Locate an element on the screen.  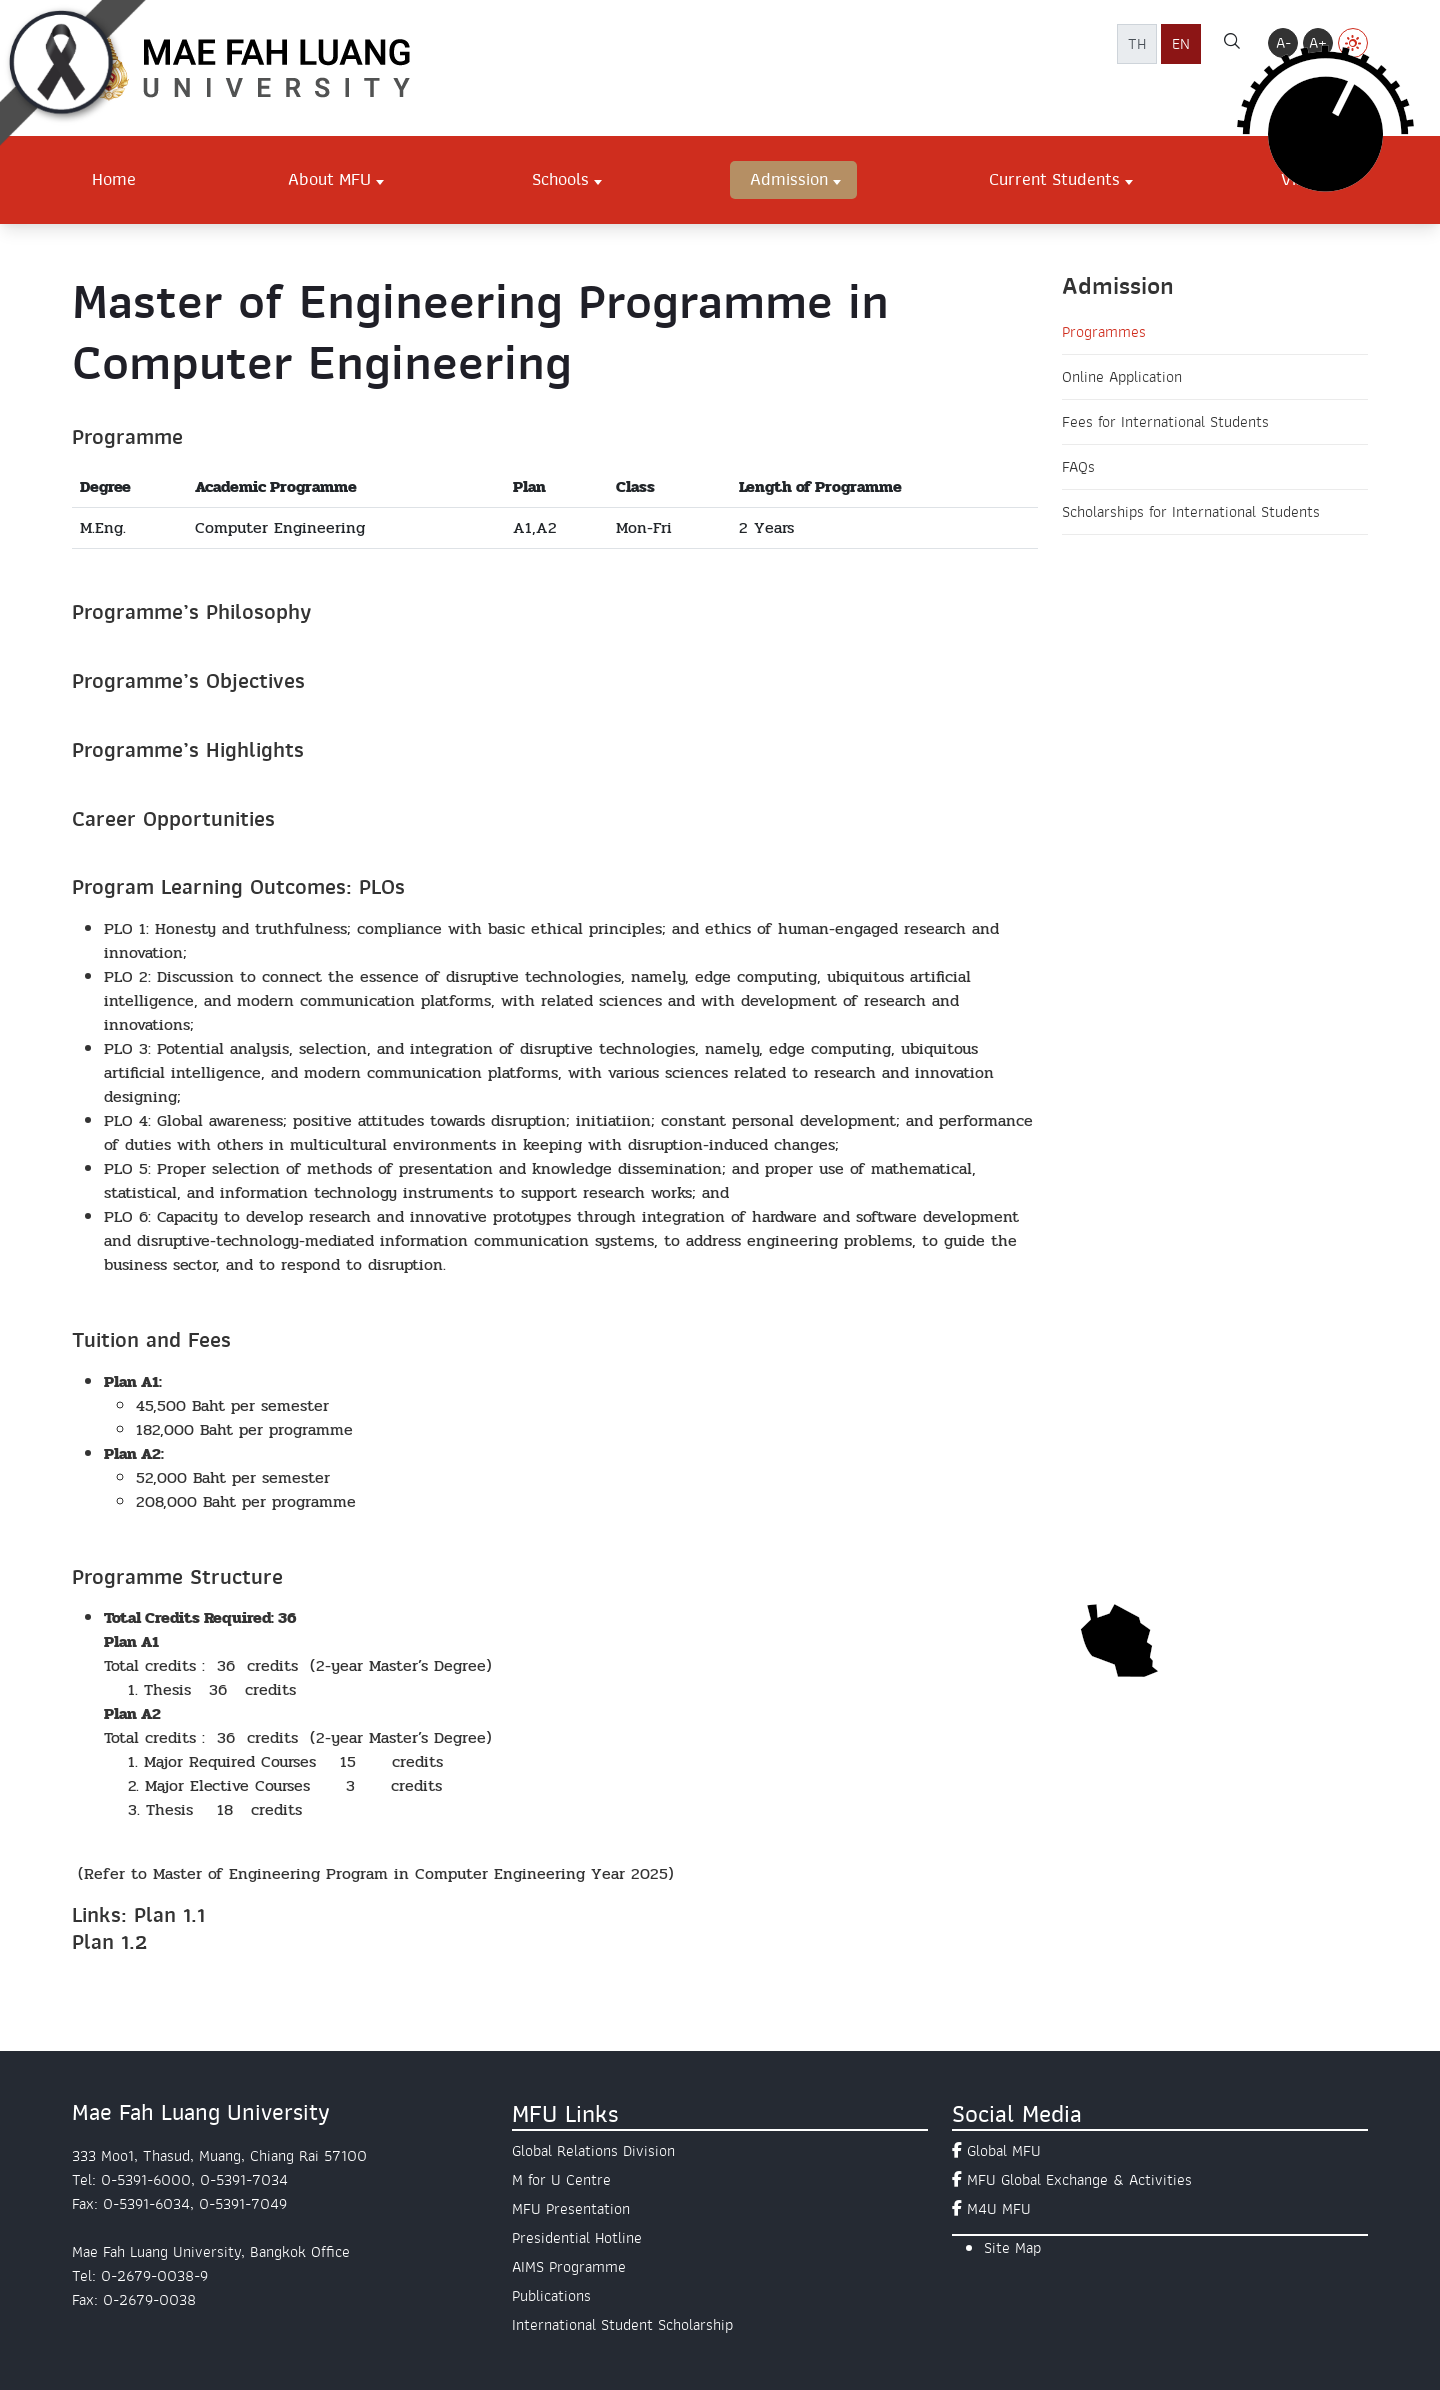
adjust volume or settings level is located at coordinates (1325, 118).